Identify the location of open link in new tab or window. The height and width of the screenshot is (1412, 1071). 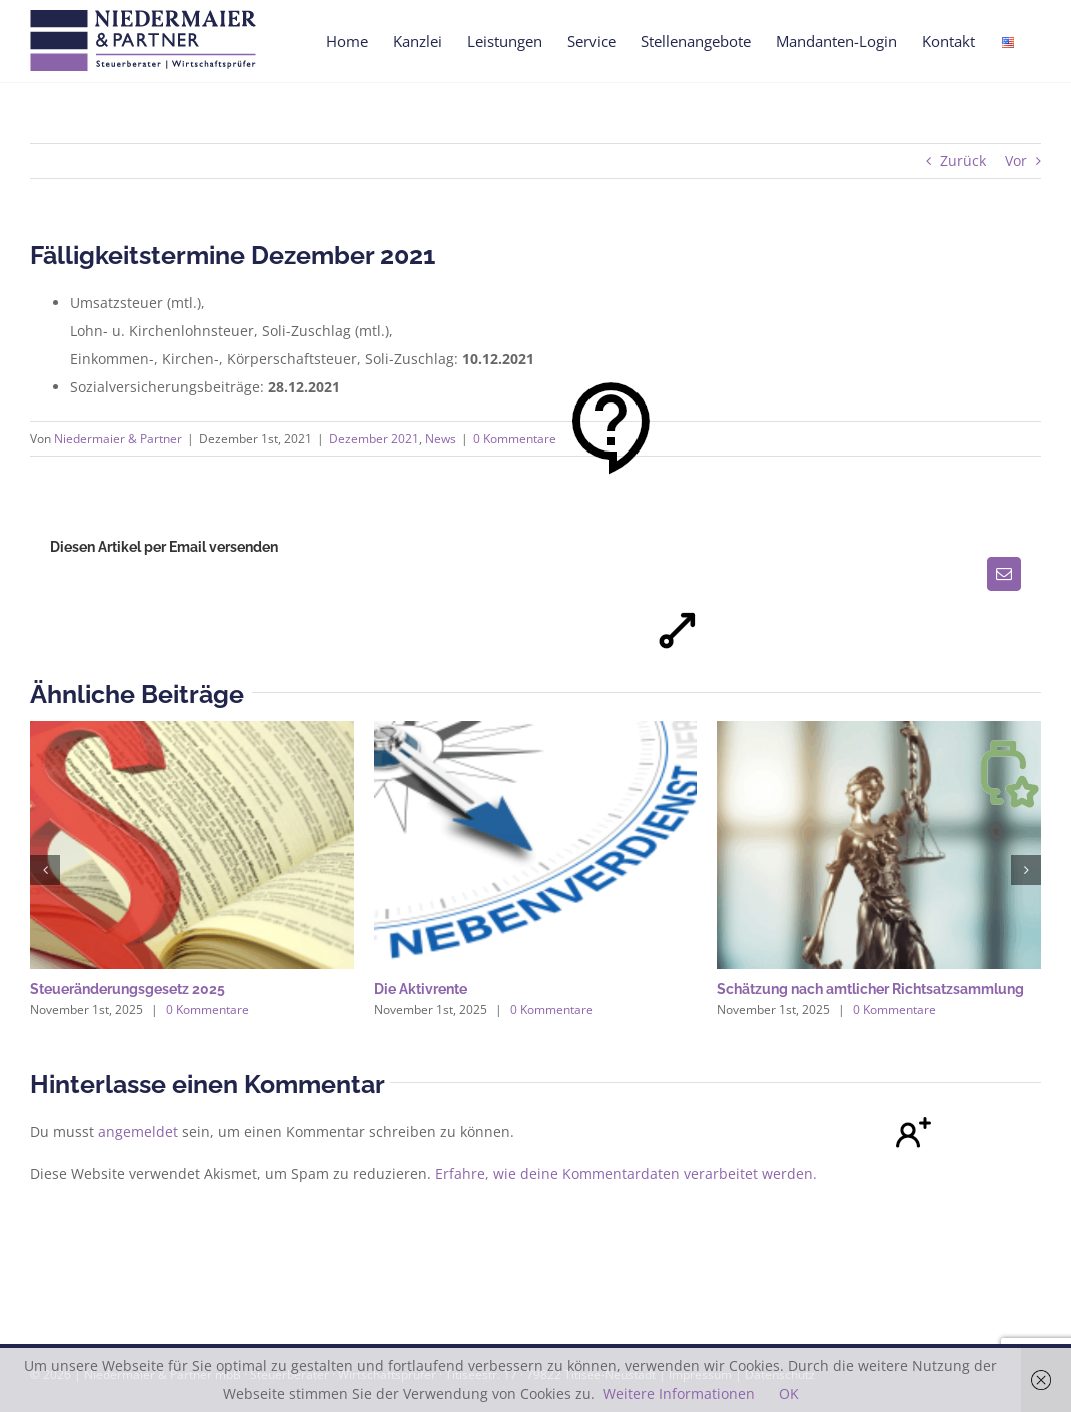
(678, 629).